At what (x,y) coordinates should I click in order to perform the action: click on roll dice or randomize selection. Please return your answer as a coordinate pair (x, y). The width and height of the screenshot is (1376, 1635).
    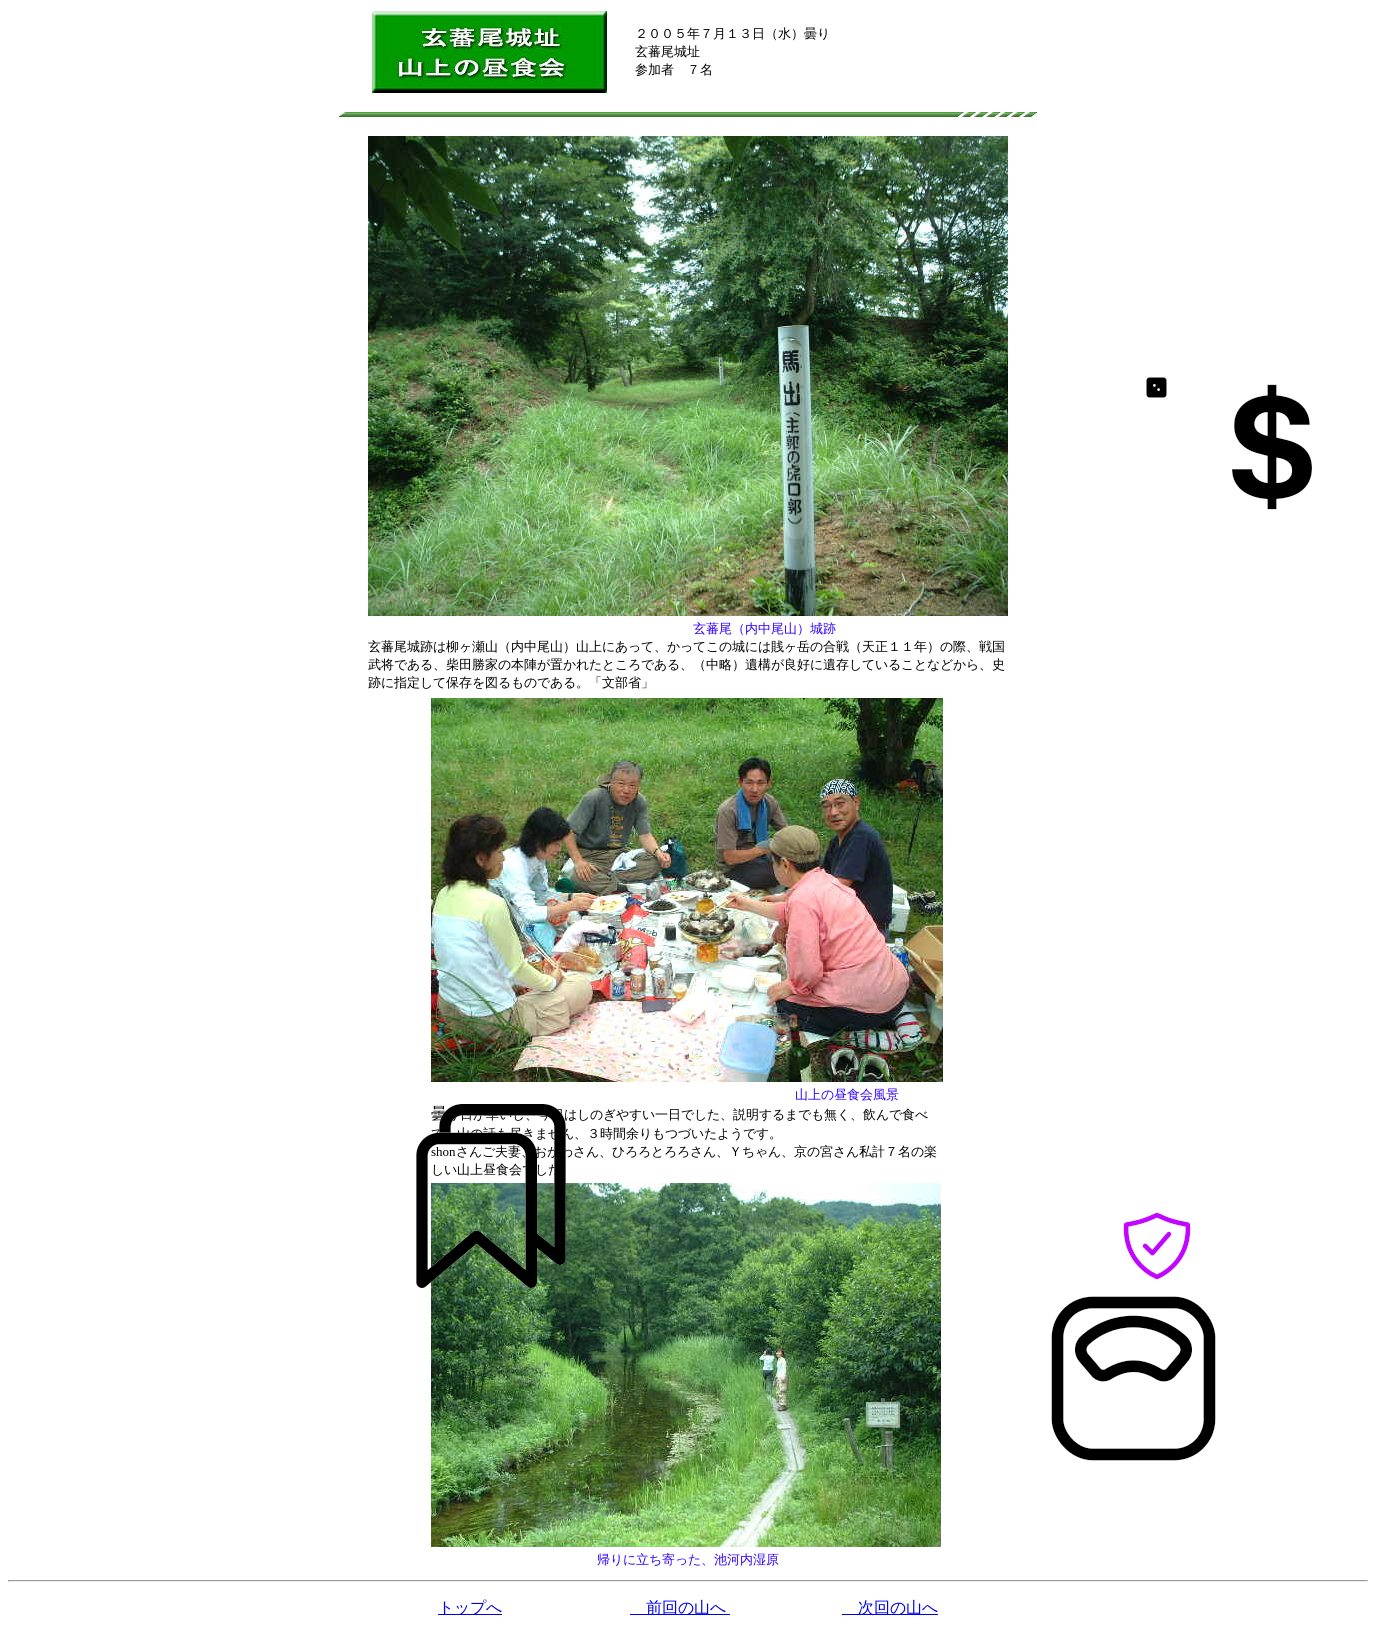
    Looking at the image, I should click on (1156, 387).